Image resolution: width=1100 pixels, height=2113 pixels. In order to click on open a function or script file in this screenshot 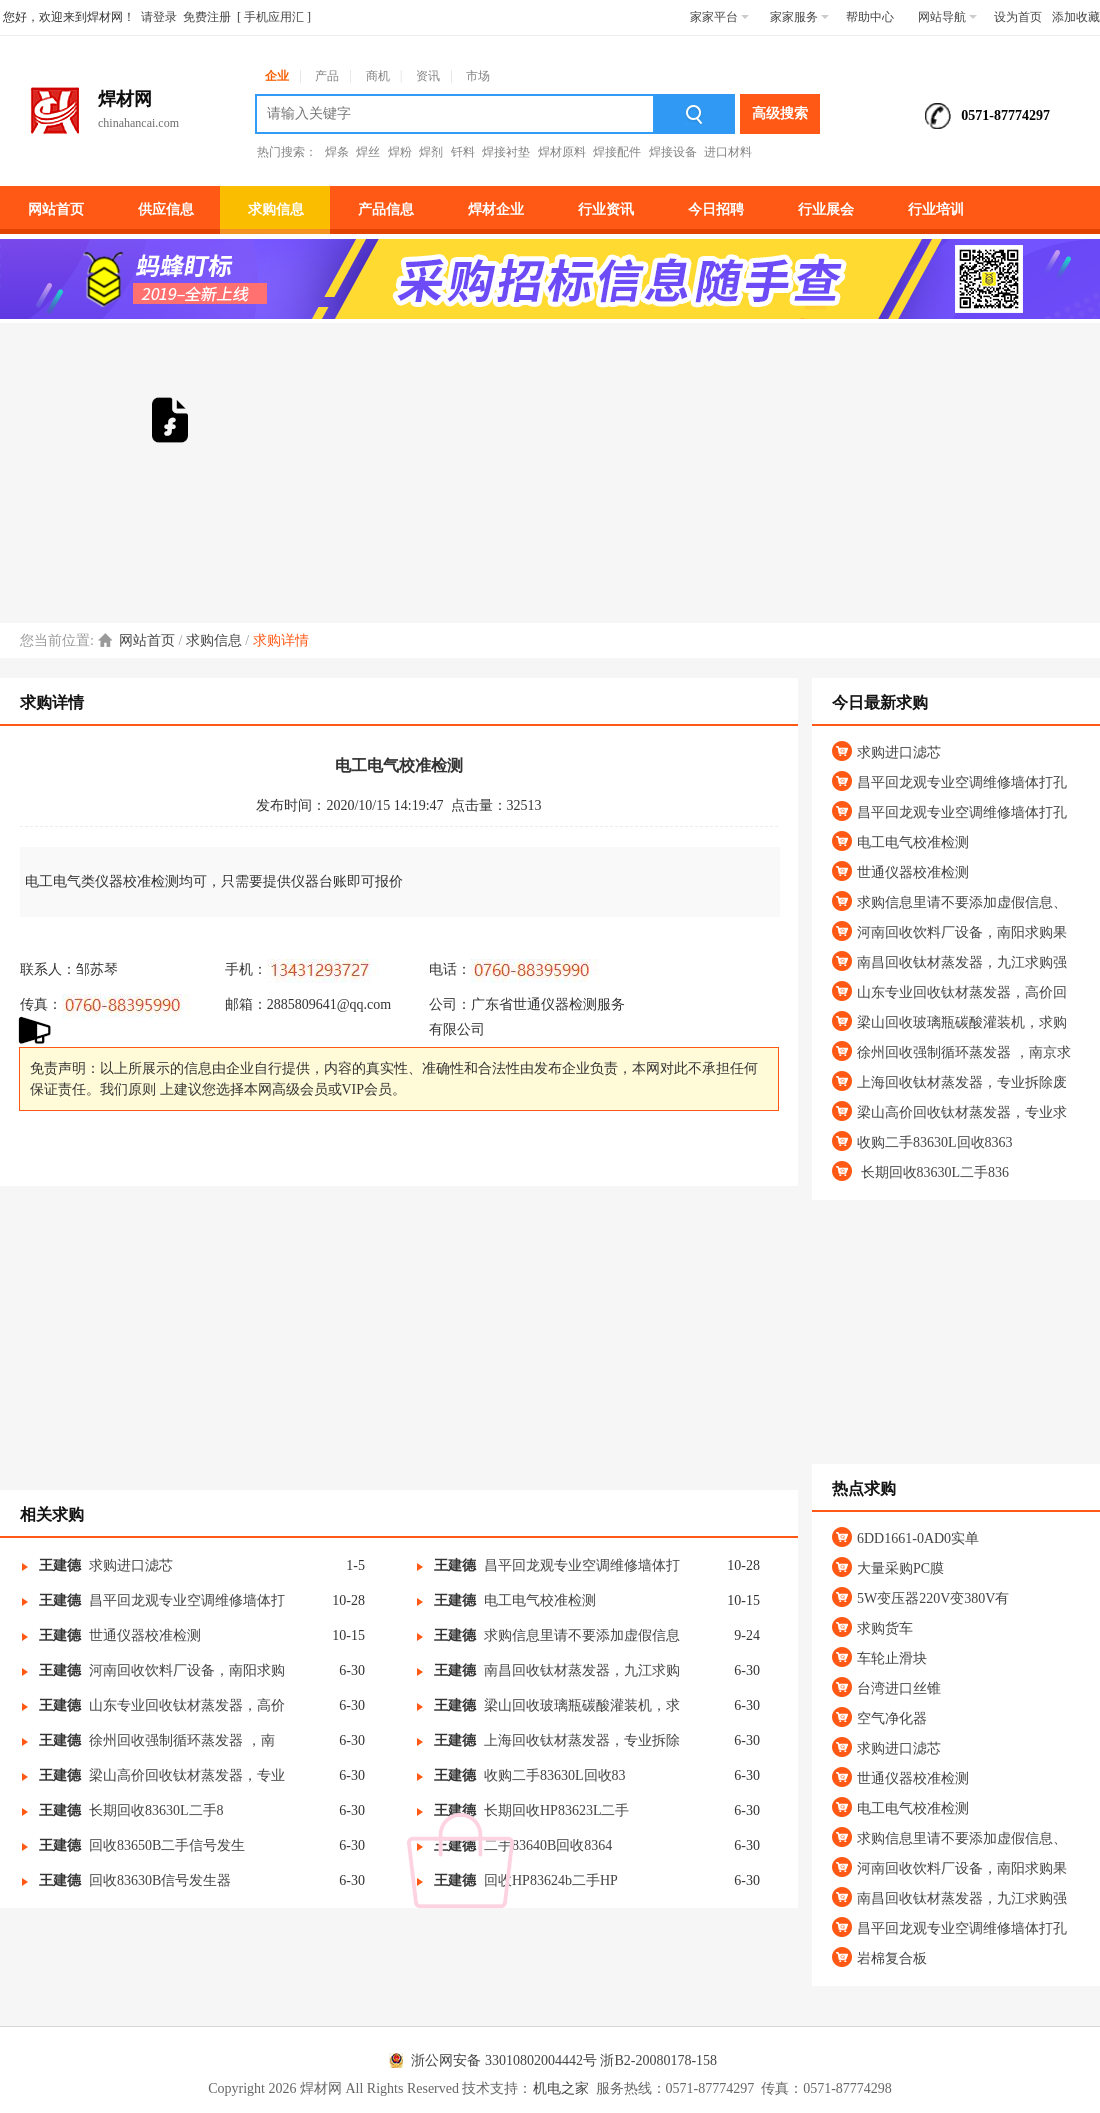, I will do `click(170, 420)`.